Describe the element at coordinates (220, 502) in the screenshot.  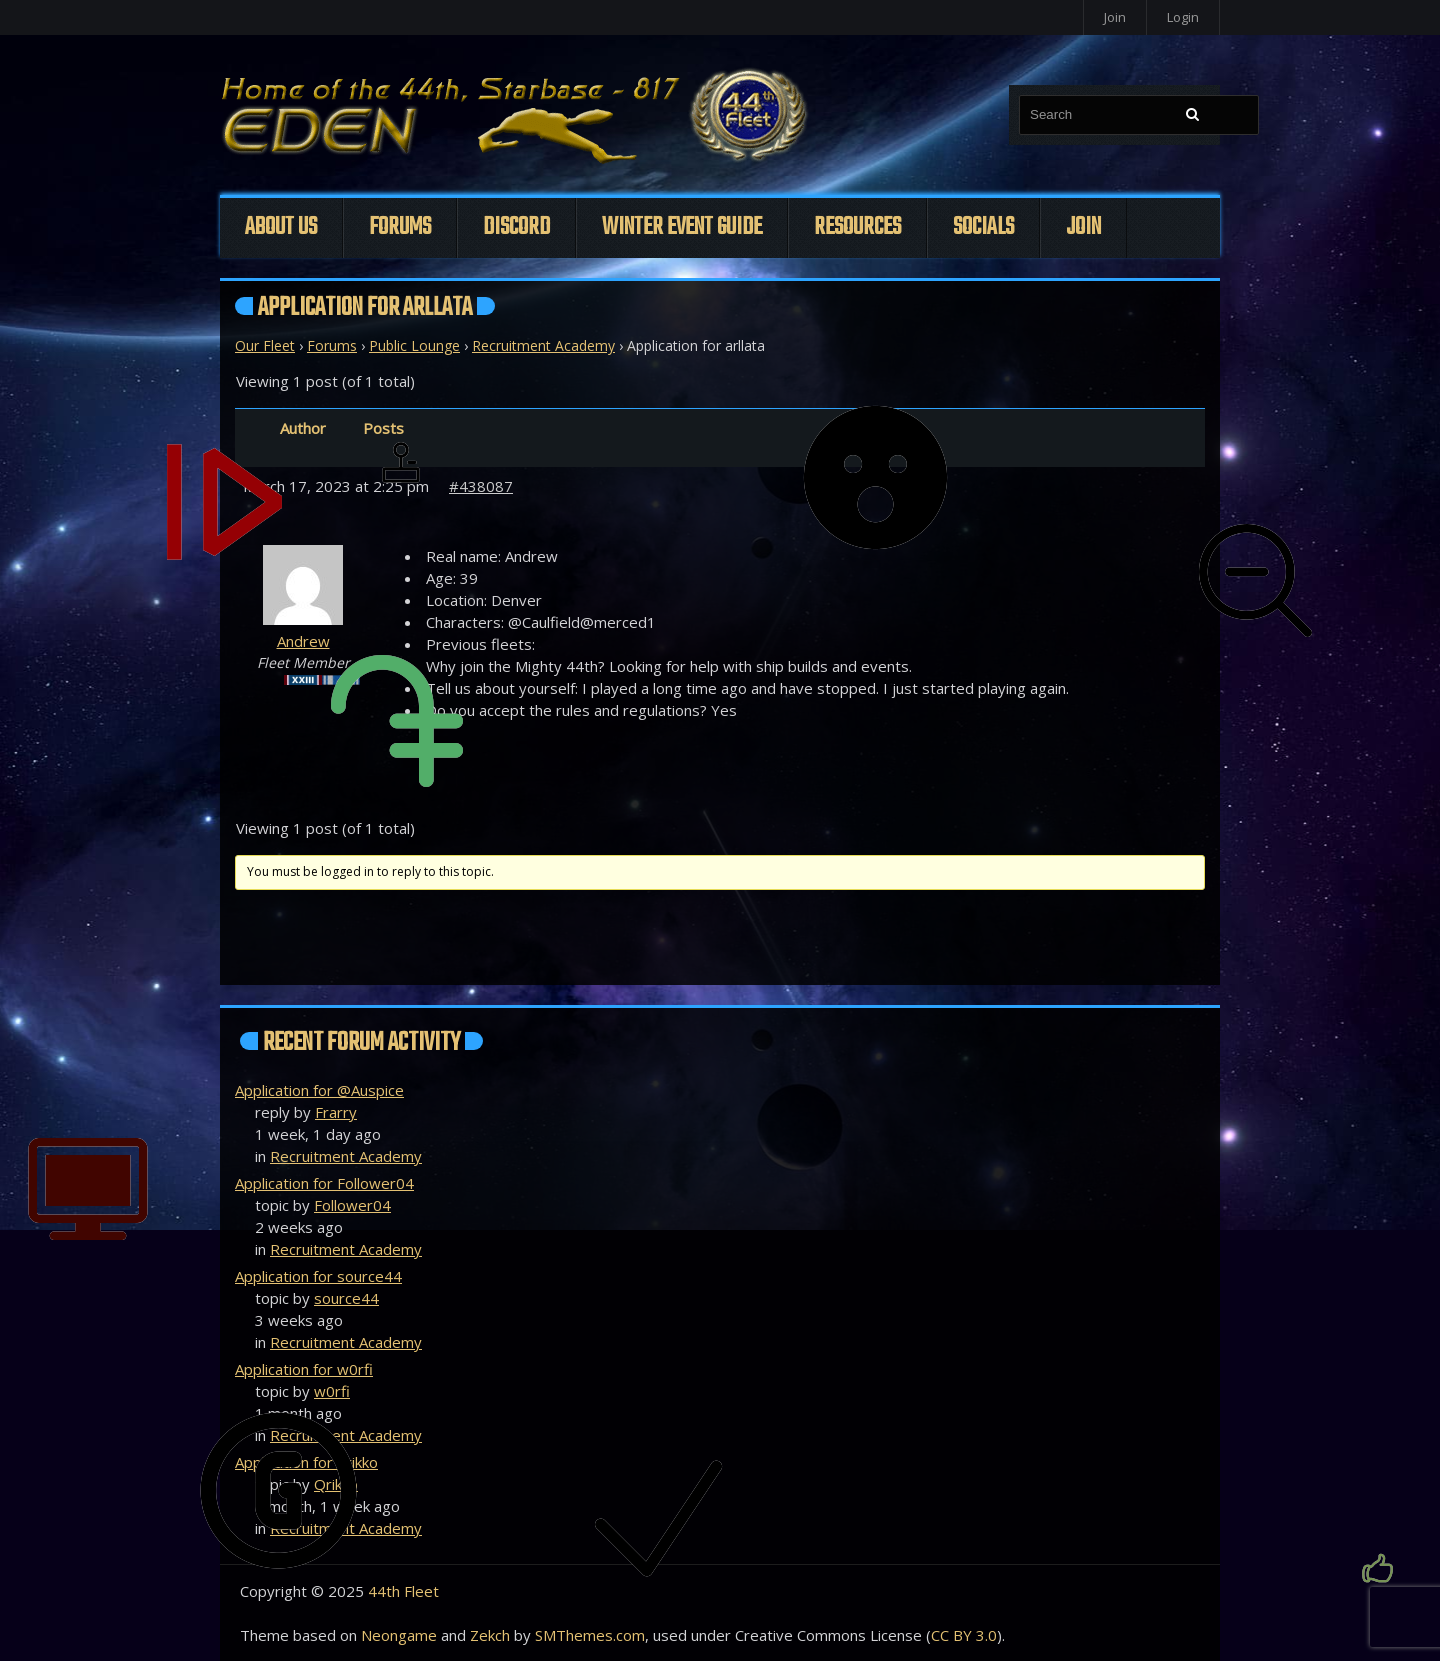
I see `continue debugging to the next breakpoint` at that location.